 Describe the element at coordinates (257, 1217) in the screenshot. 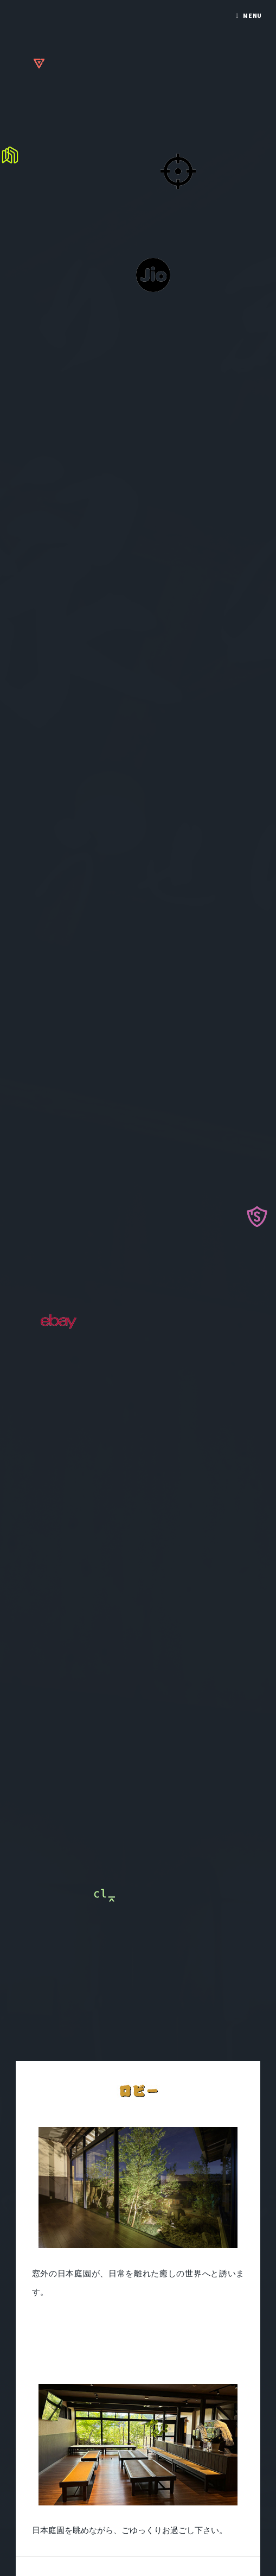

I see `songoda brand logo` at that location.